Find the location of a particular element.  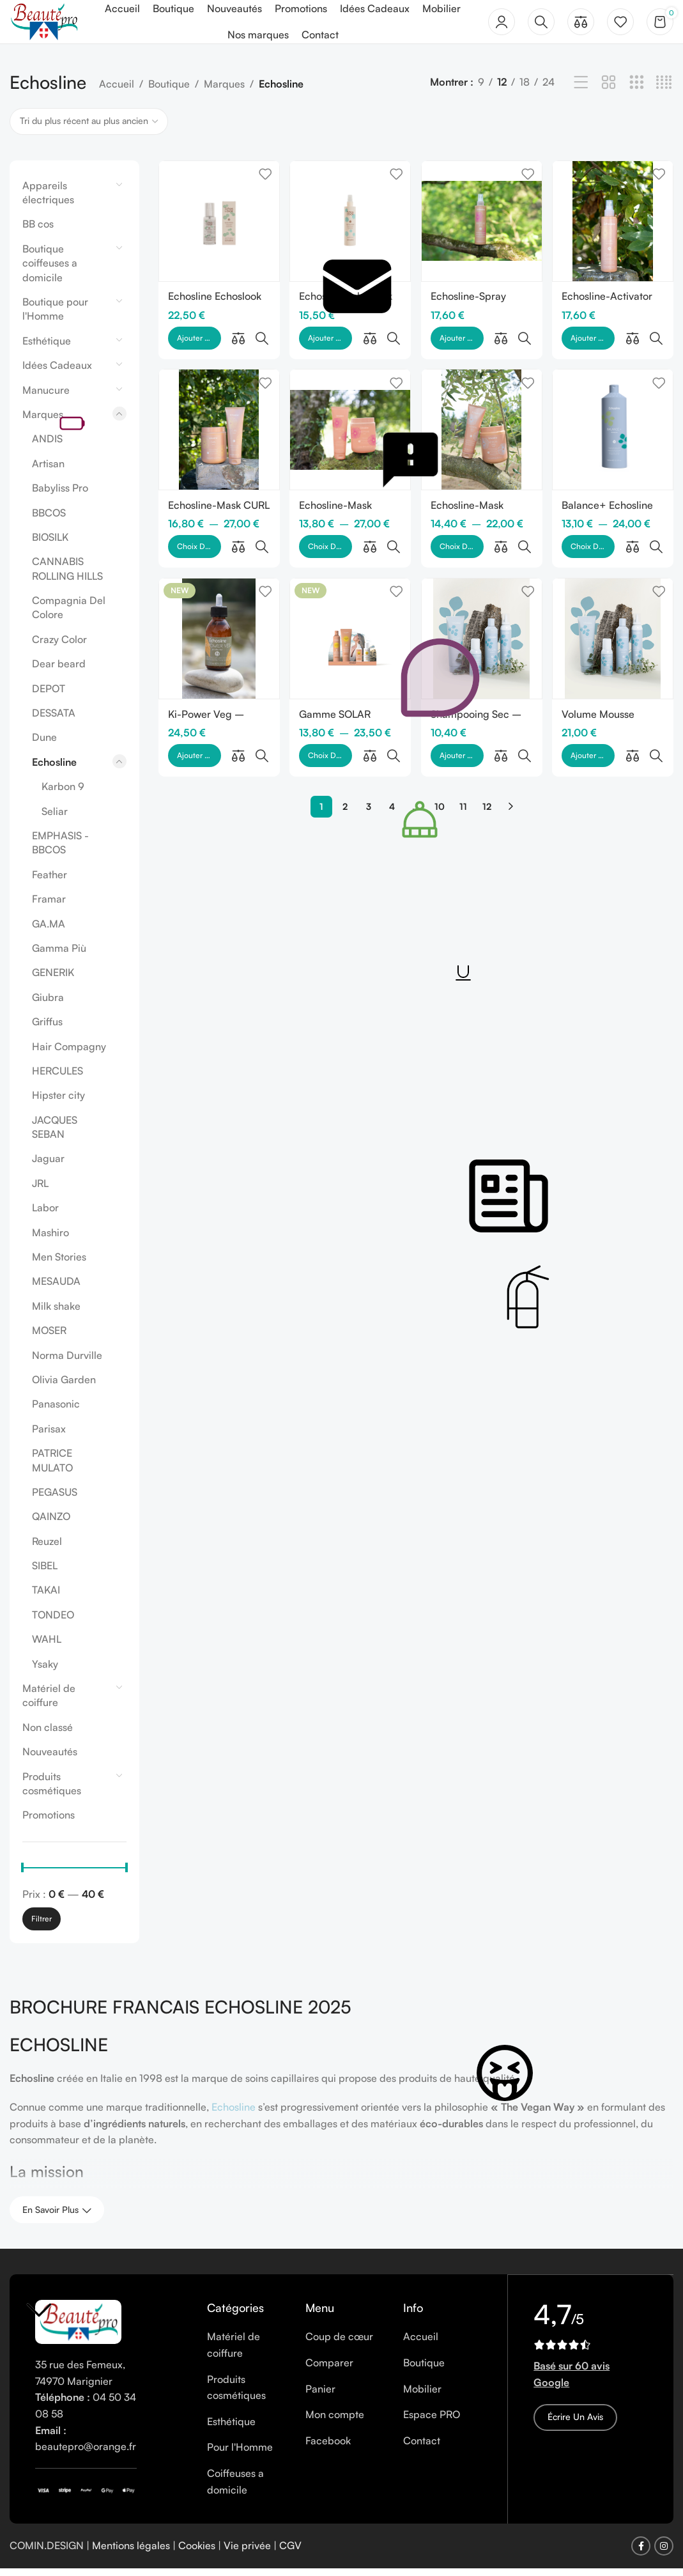

select winter or cold weather category is located at coordinates (420, 821).